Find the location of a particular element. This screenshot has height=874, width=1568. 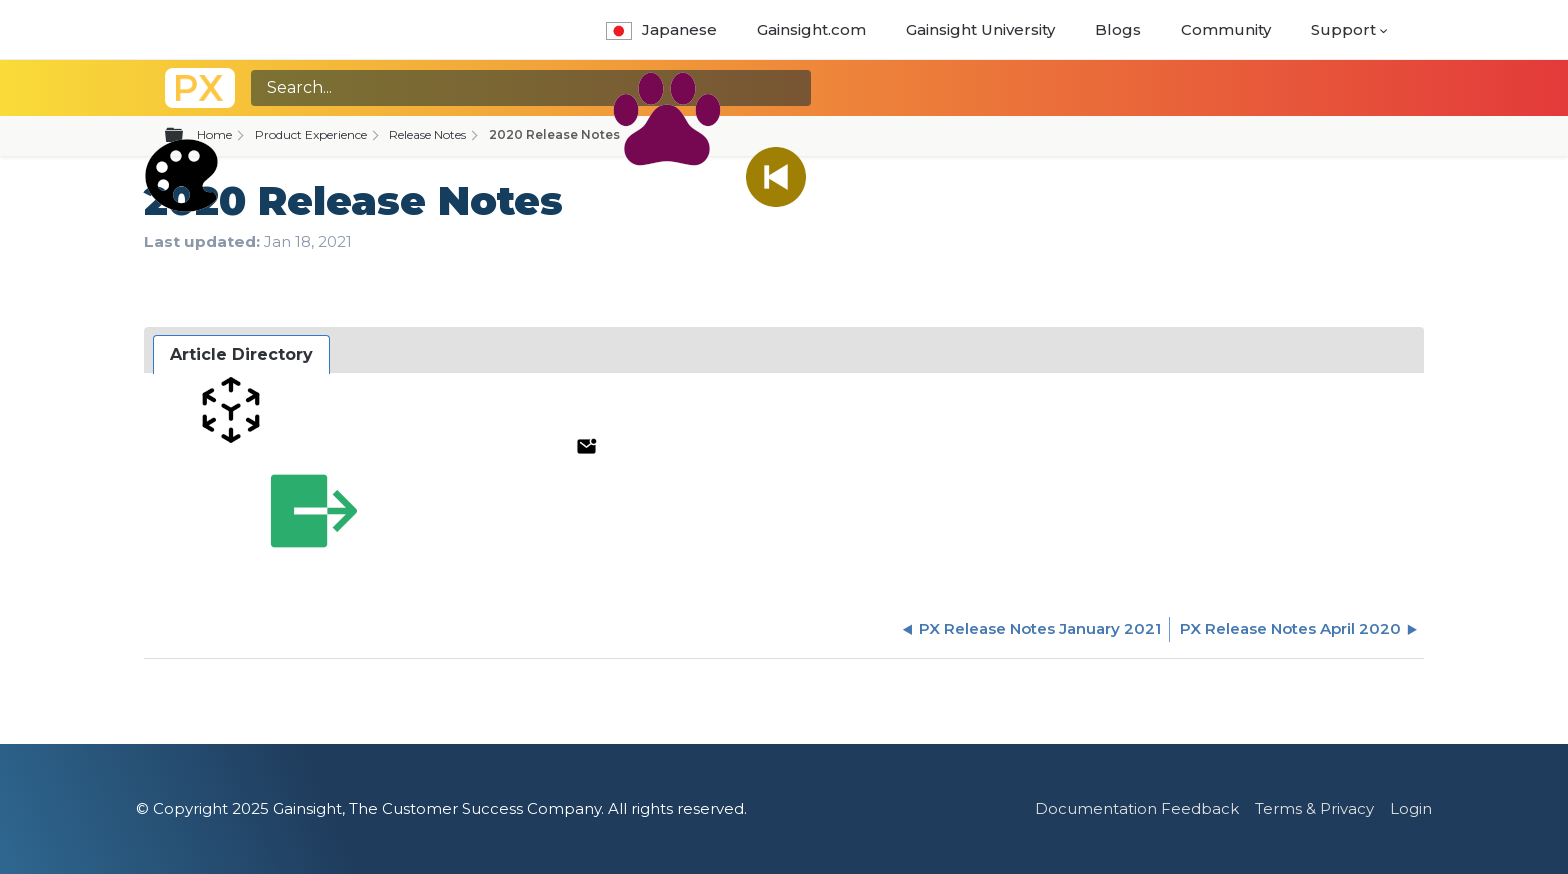

skip to previous track is located at coordinates (776, 177).